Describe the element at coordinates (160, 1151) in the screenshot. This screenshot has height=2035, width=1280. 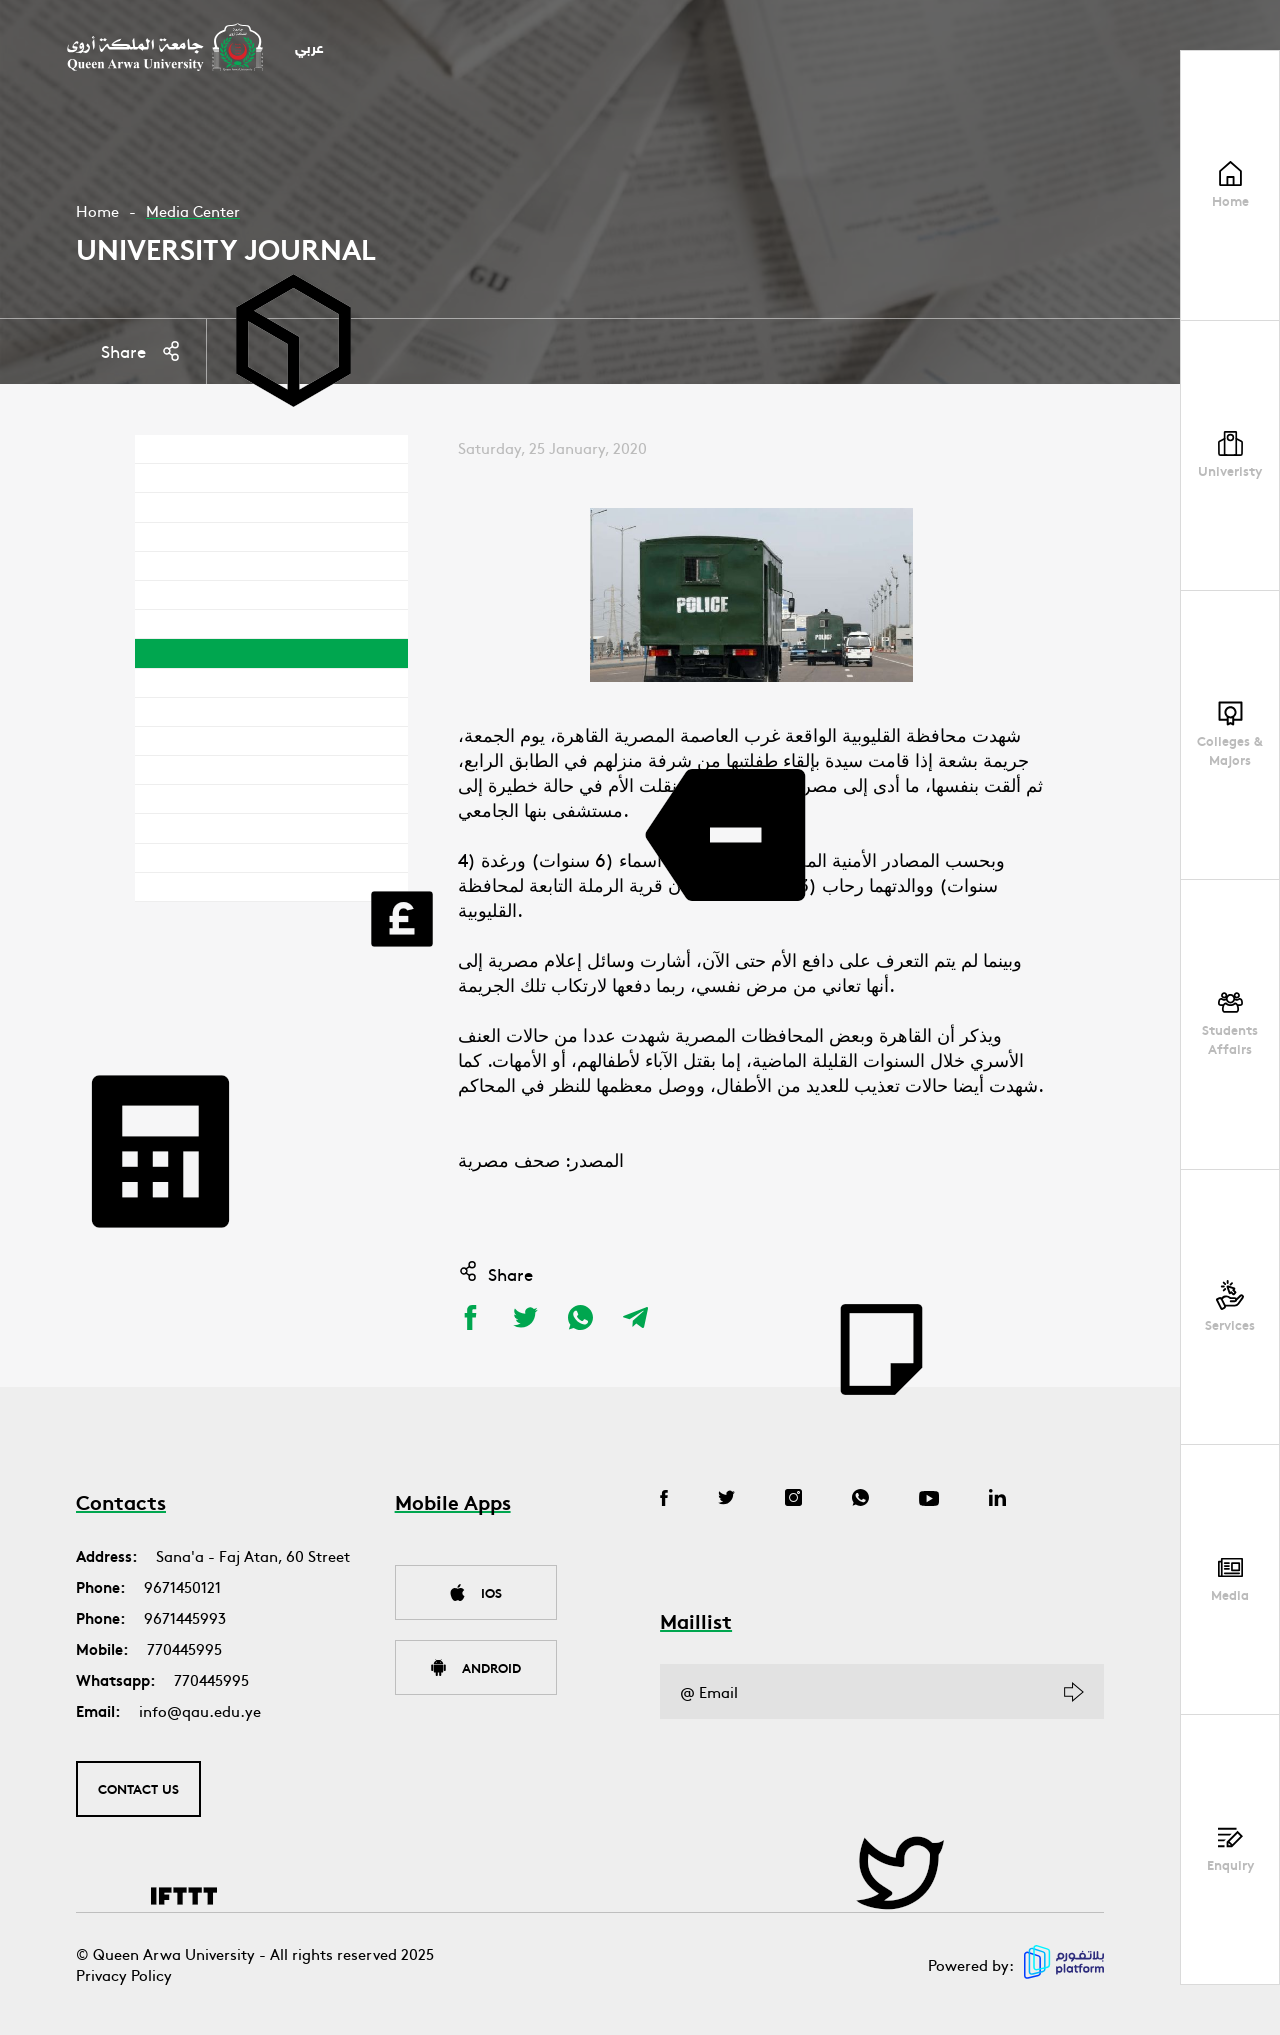
I see `open the calculator app` at that location.